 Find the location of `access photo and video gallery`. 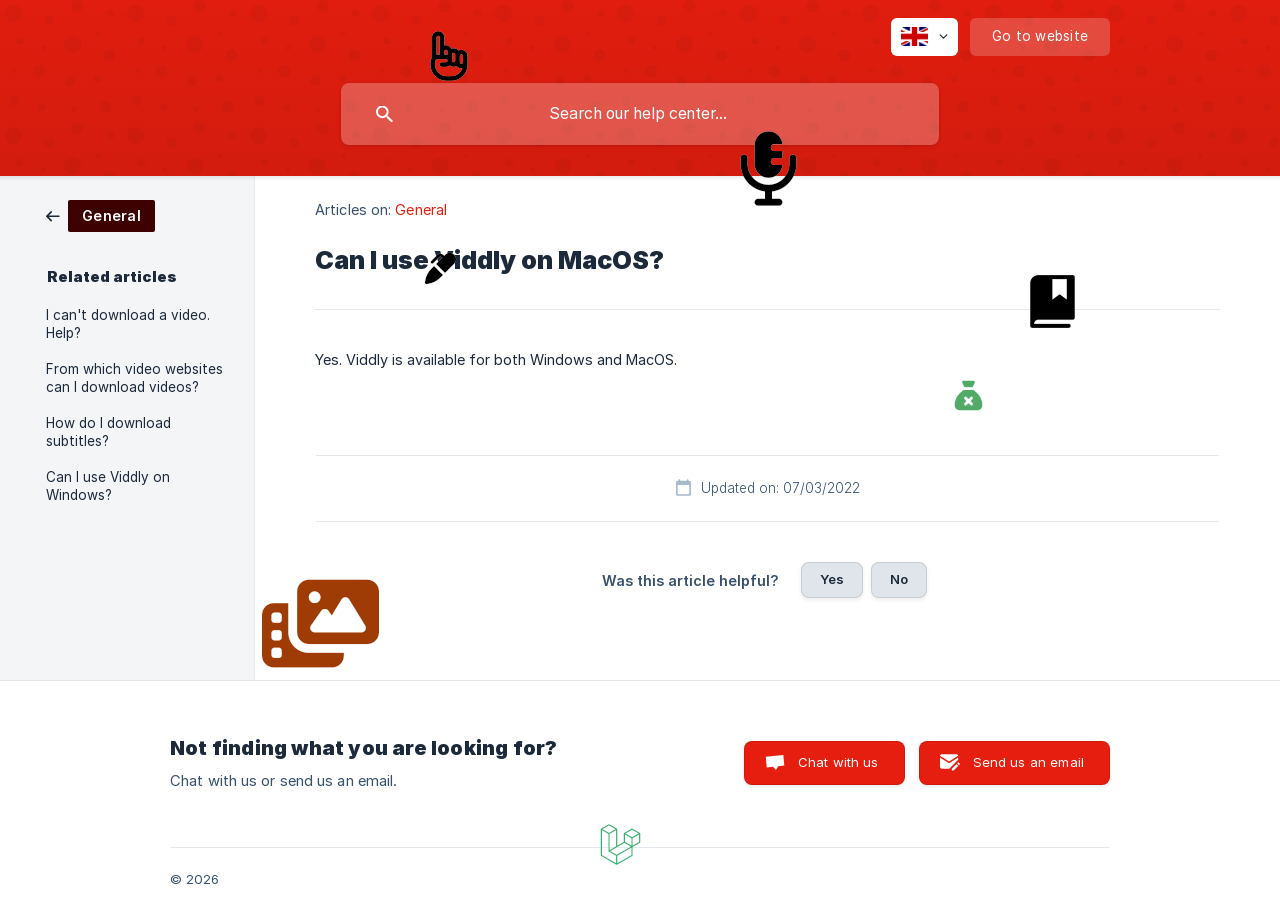

access photo and video gallery is located at coordinates (320, 626).